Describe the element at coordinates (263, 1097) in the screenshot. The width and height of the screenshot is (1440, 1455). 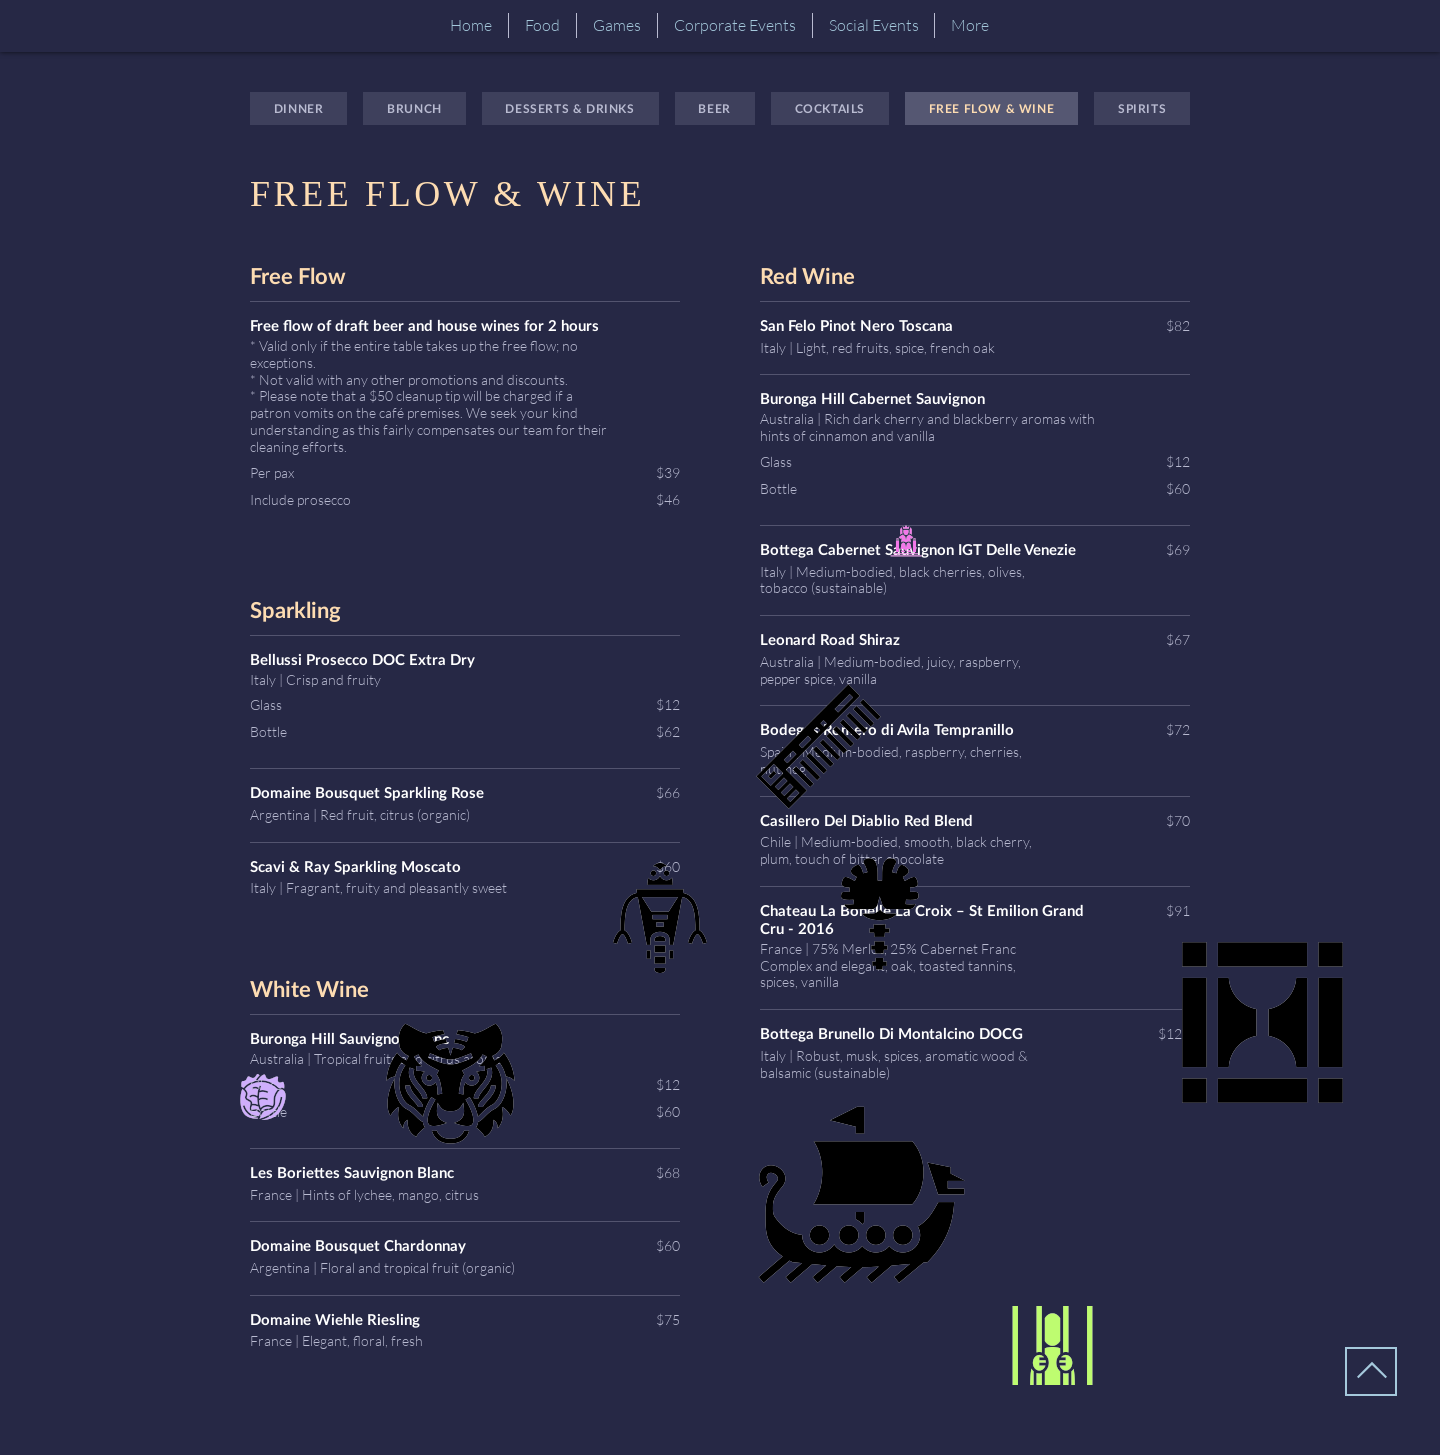
I see `cabbage vegetable item in a farming or cooking game` at that location.